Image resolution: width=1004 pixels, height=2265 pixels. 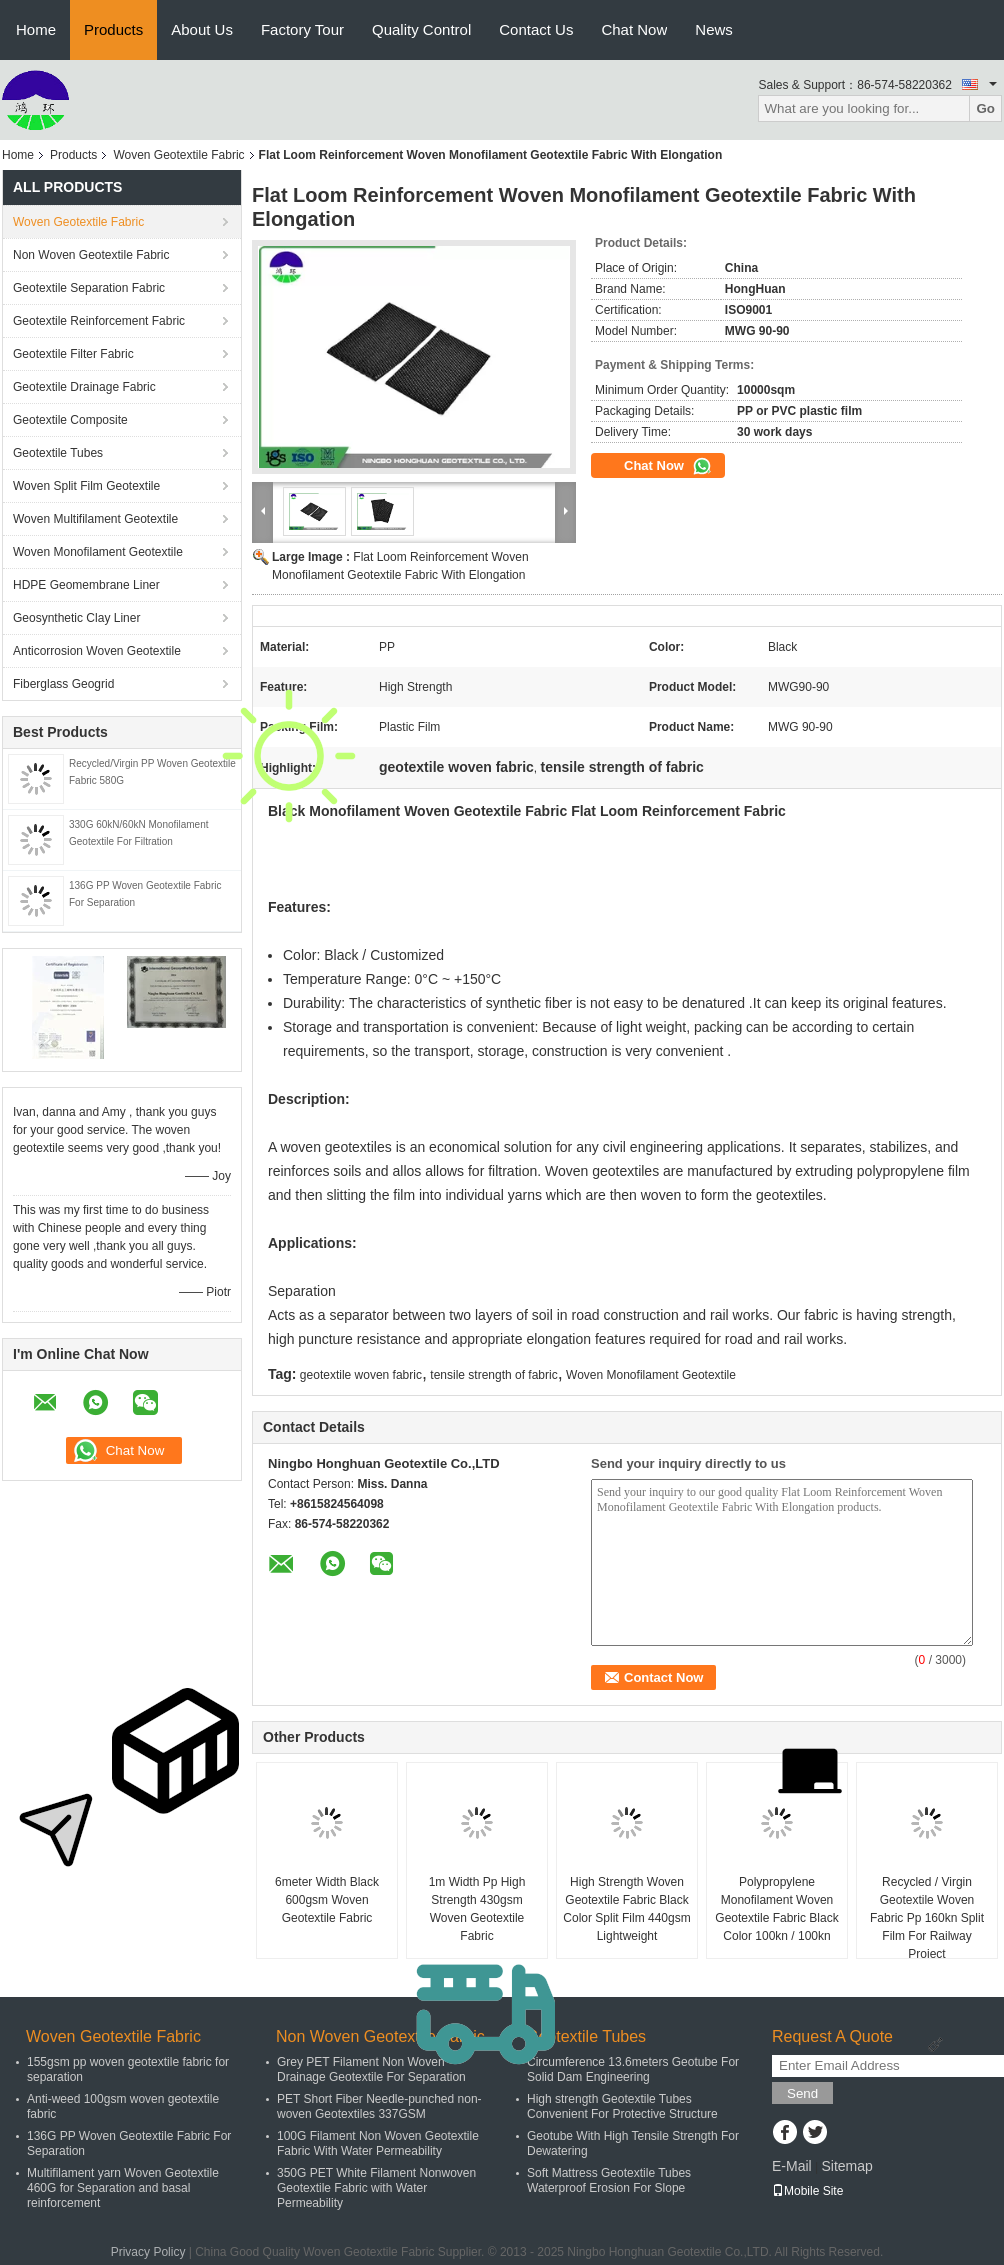 What do you see at coordinates (482, 2007) in the screenshot?
I see `emergency services or fire department contact` at bounding box center [482, 2007].